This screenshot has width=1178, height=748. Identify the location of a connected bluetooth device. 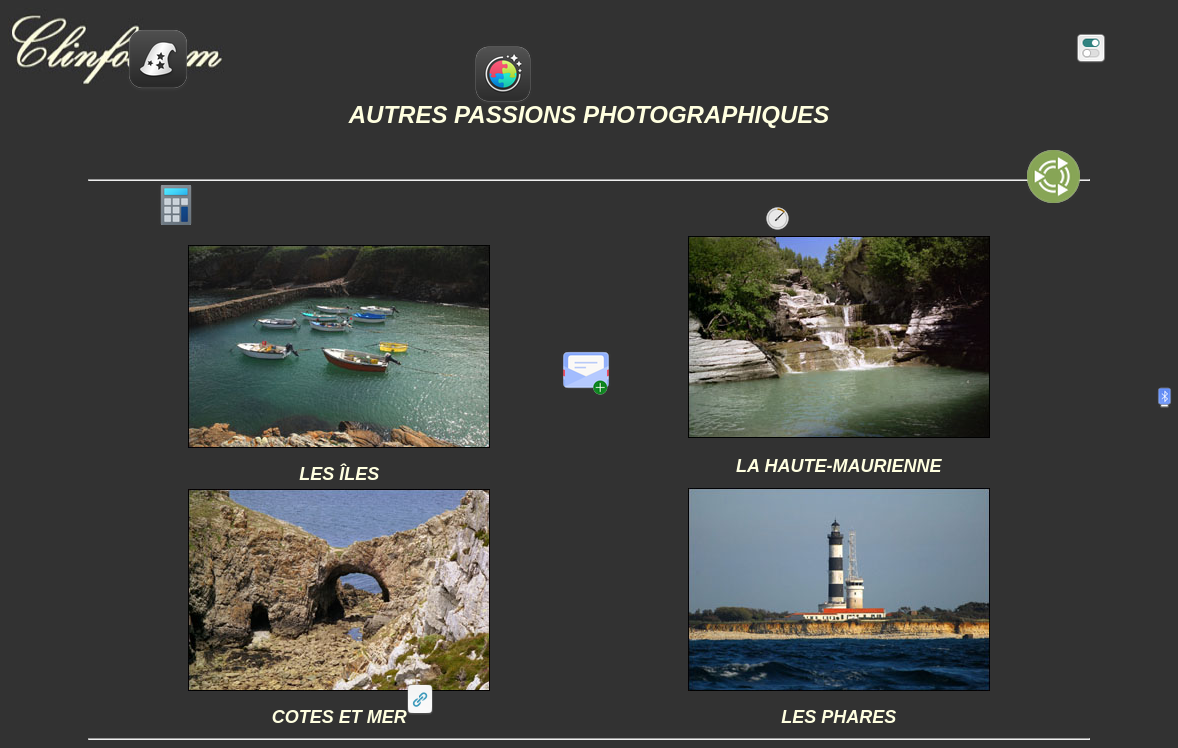
(1164, 397).